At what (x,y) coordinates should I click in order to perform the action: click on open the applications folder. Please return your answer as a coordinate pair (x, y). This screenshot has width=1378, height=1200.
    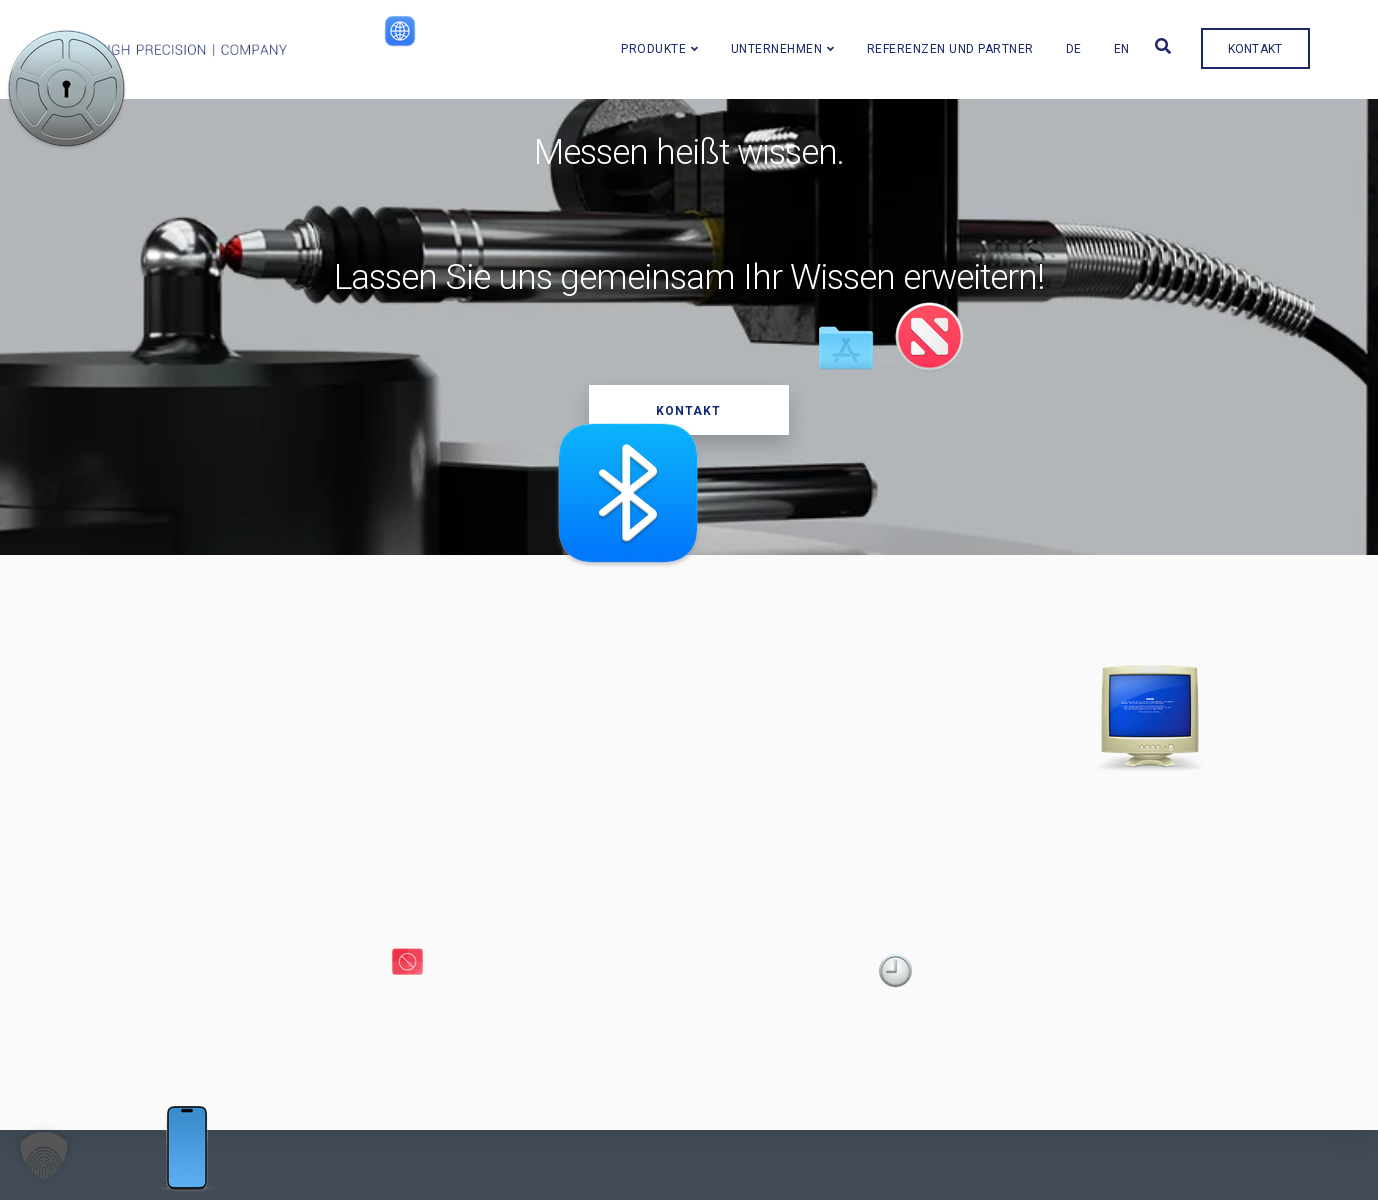
    Looking at the image, I should click on (846, 348).